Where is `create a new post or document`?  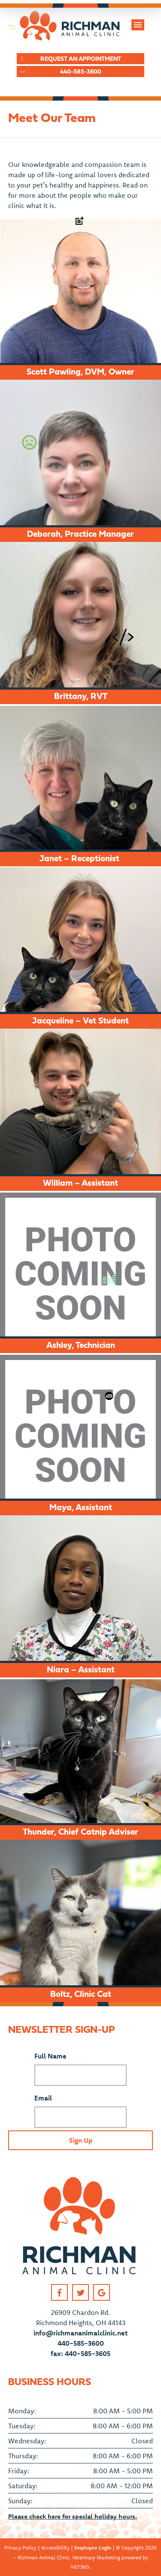
create a new post or document is located at coordinates (79, 221).